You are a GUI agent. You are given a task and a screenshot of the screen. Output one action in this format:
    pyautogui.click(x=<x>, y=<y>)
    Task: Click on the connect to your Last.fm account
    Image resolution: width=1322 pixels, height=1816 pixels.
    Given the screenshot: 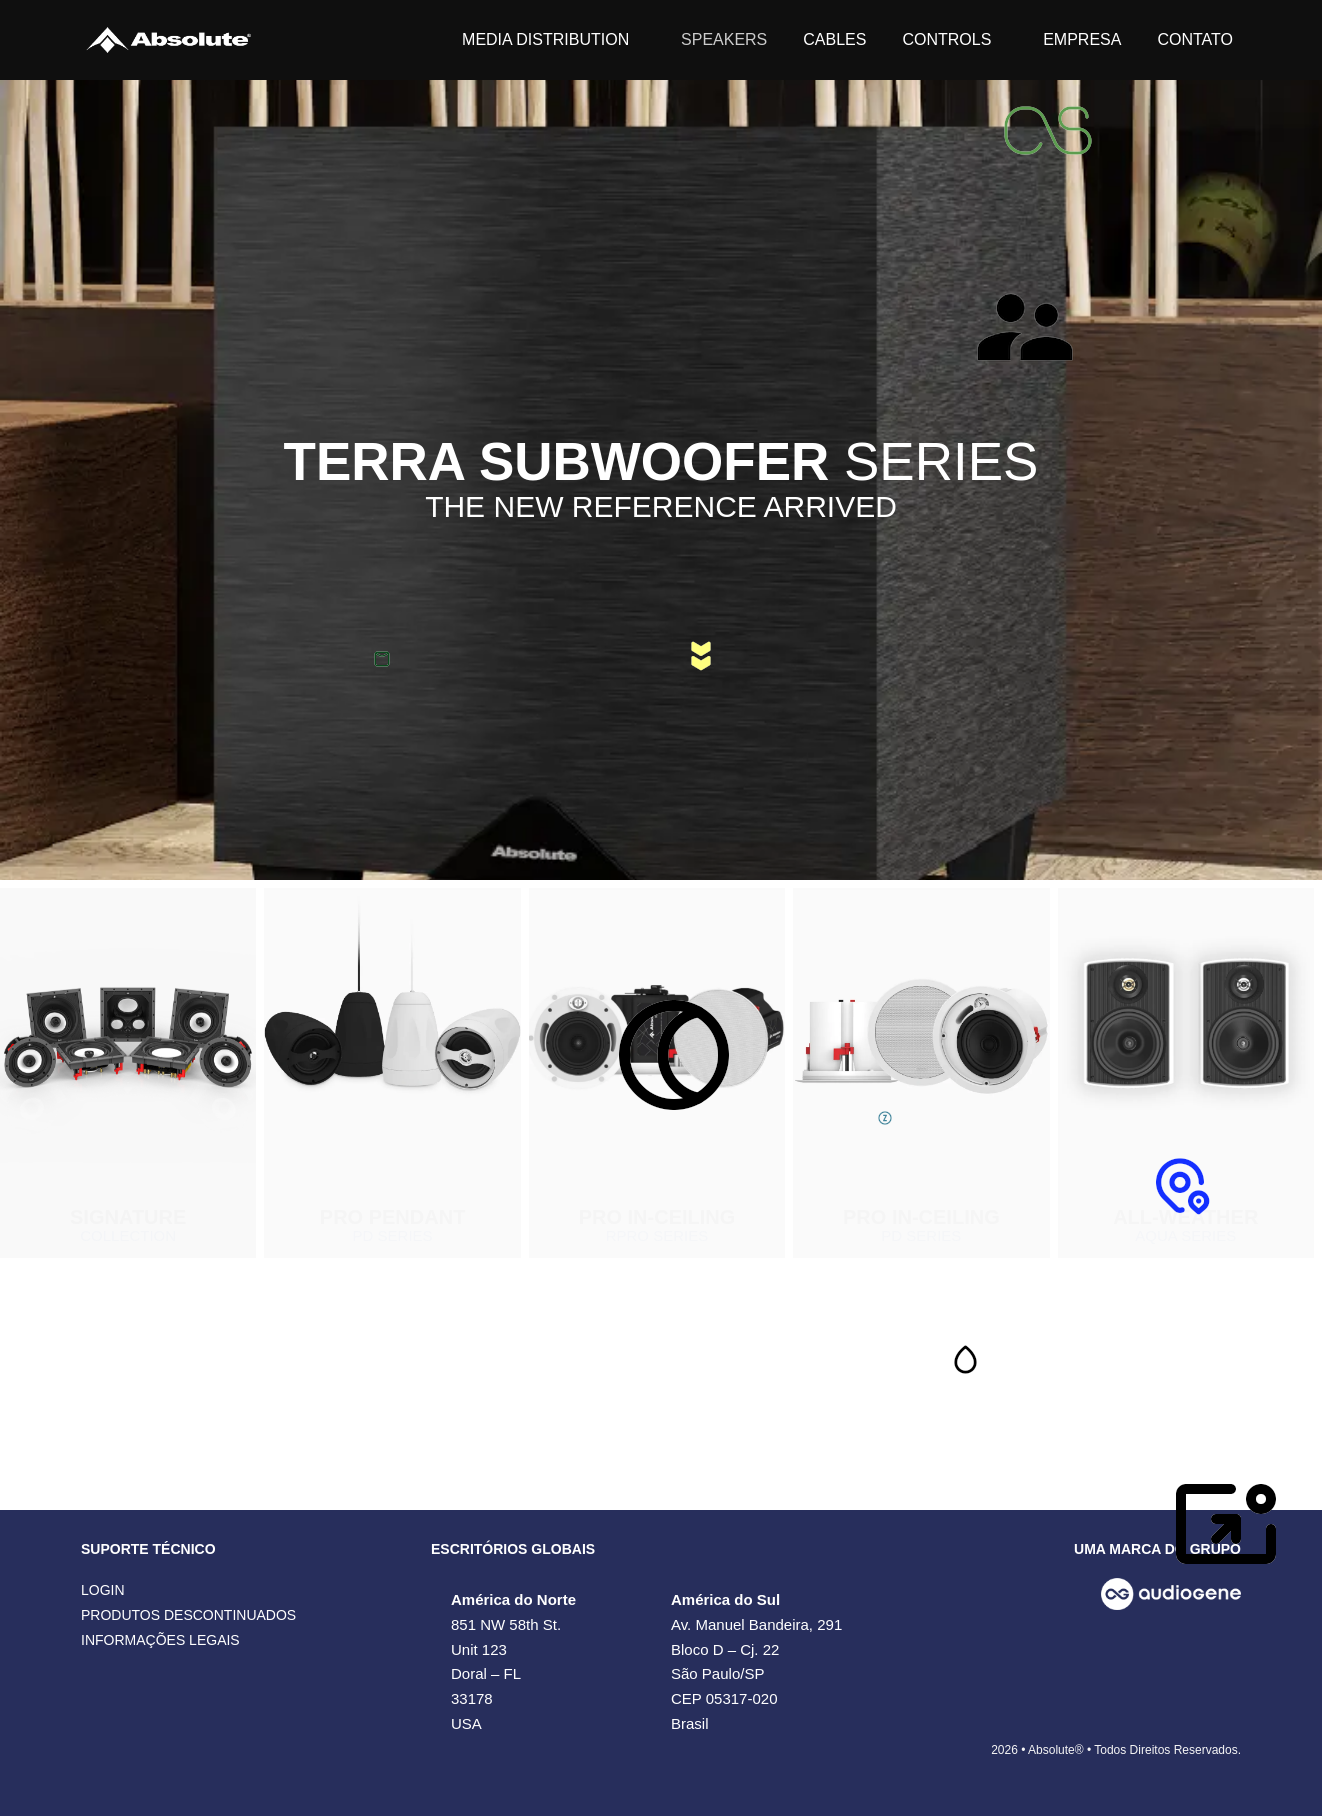 What is the action you would take?
    pyautogui.click(x=1048, y=129)
    